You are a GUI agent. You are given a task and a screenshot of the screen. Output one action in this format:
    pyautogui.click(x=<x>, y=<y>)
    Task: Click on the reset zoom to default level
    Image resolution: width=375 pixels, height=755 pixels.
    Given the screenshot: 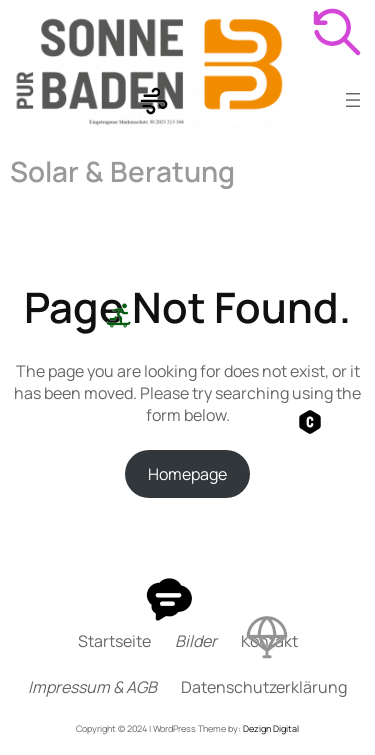 What is the action you would take?
    pyautogui.click(x=337, y=32)
    